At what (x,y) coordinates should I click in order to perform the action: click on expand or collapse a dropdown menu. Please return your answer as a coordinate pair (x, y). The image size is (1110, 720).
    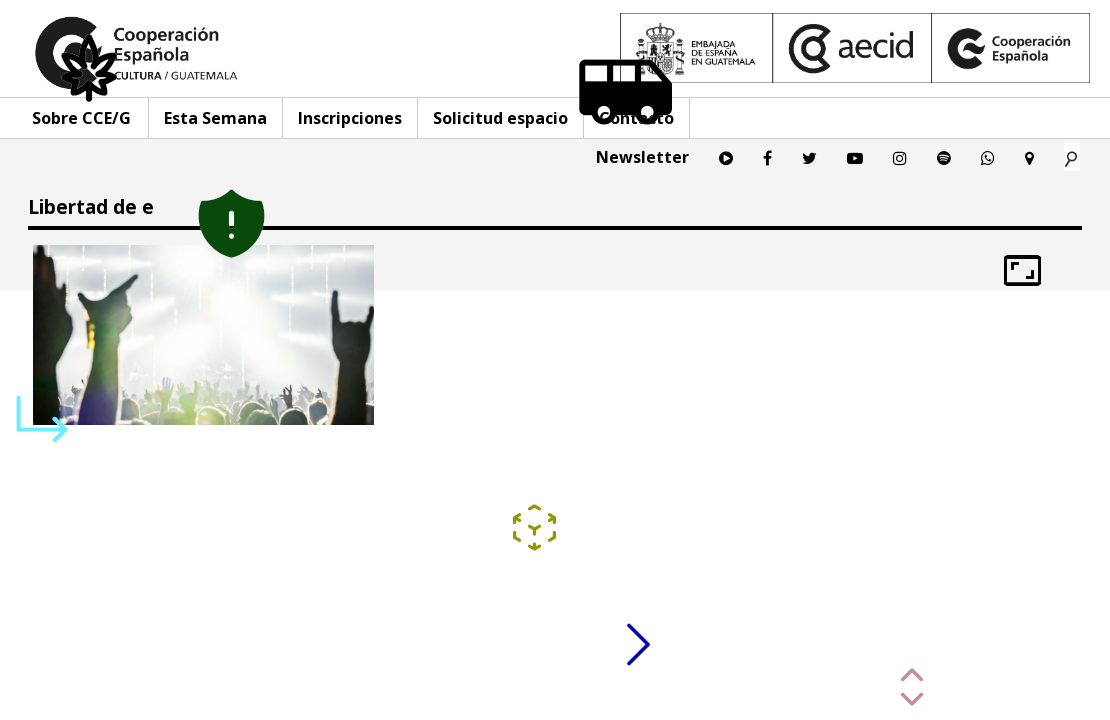
    Looking at the image, I should click on (912, 687).